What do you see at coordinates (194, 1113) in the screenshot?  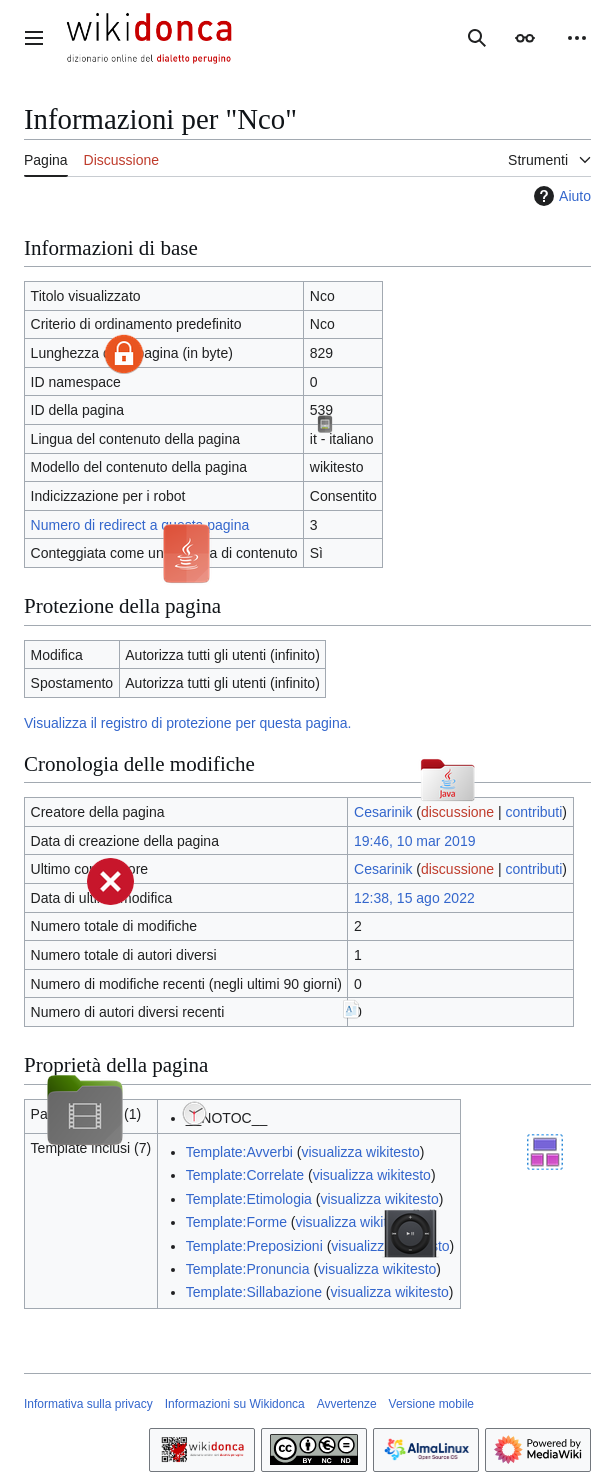 I see `access date and time settings` at bounding box center [194, 1113].